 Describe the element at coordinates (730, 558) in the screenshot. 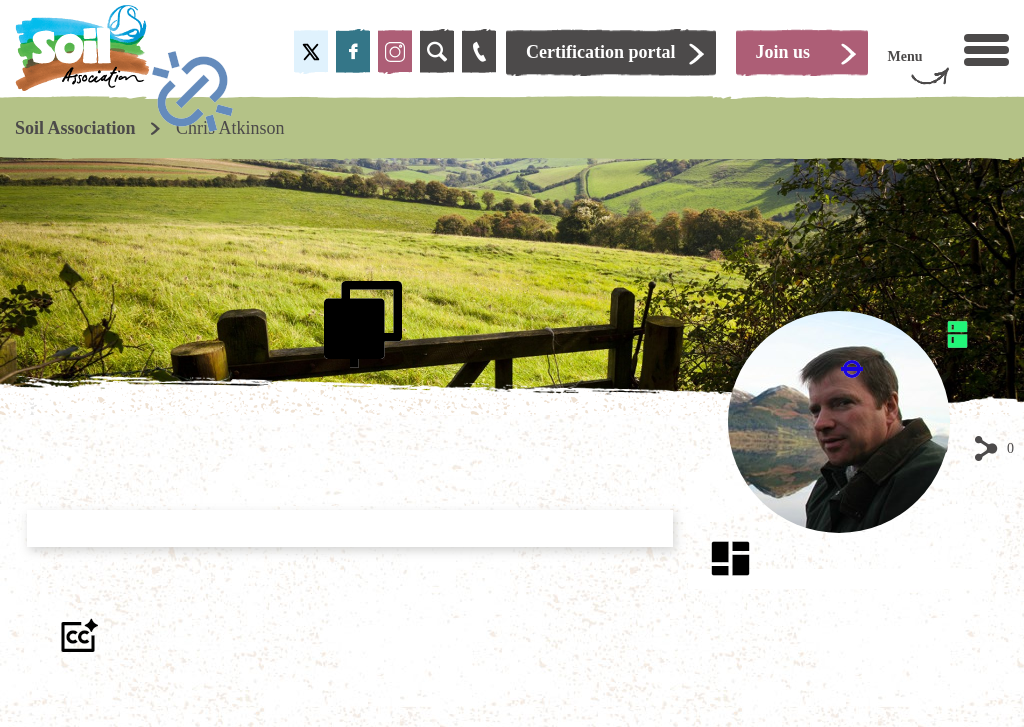

I see `switch to masonry grid view` at that location.